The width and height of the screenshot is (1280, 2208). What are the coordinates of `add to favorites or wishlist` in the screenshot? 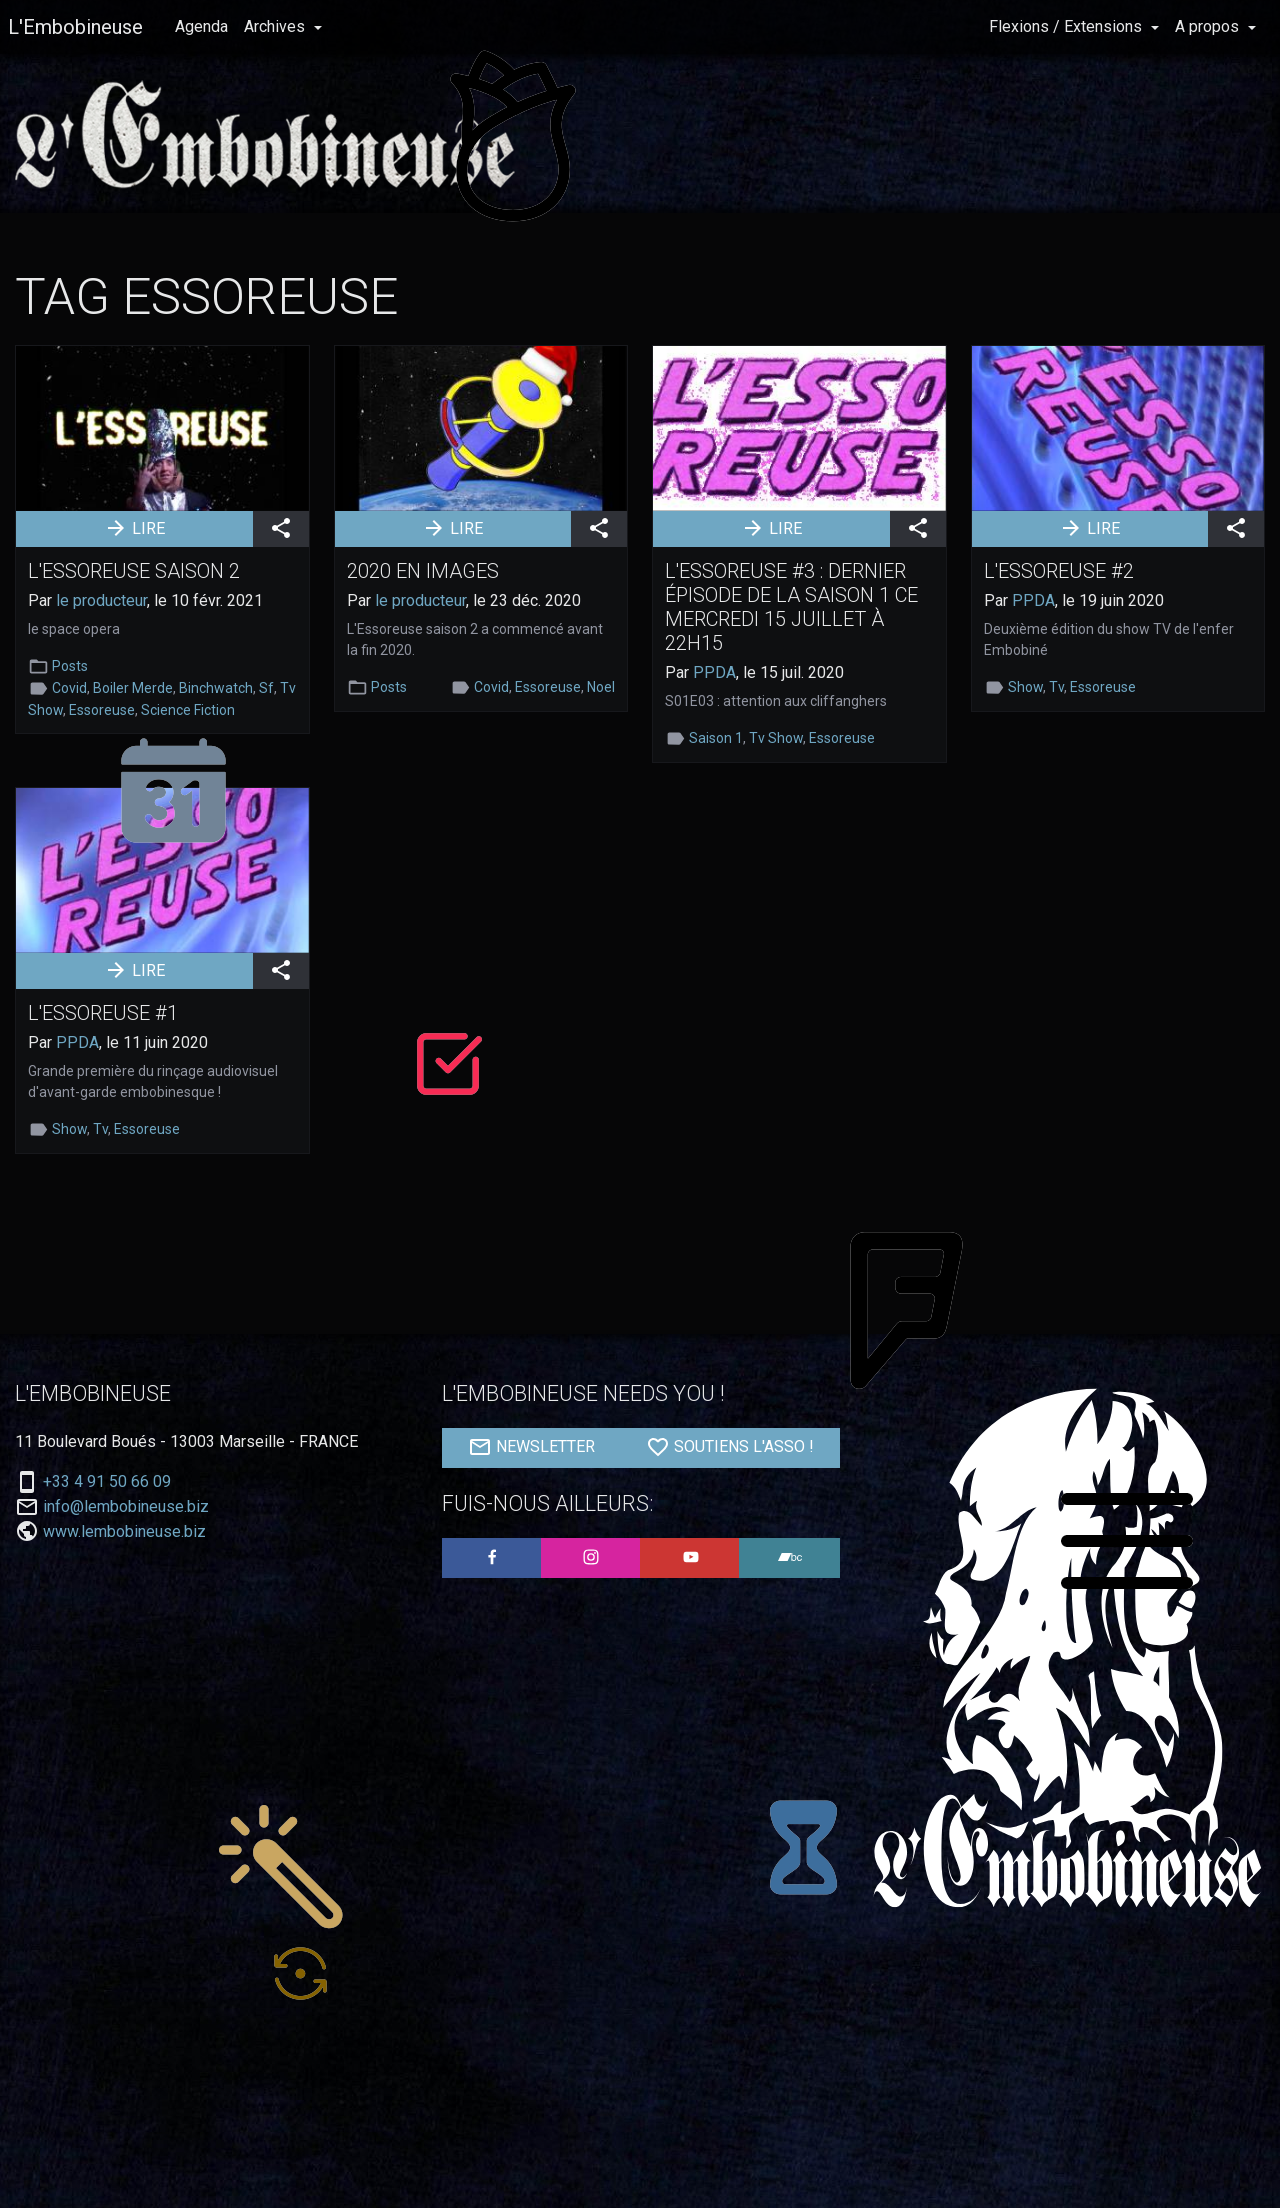 It's located at (513, 136).